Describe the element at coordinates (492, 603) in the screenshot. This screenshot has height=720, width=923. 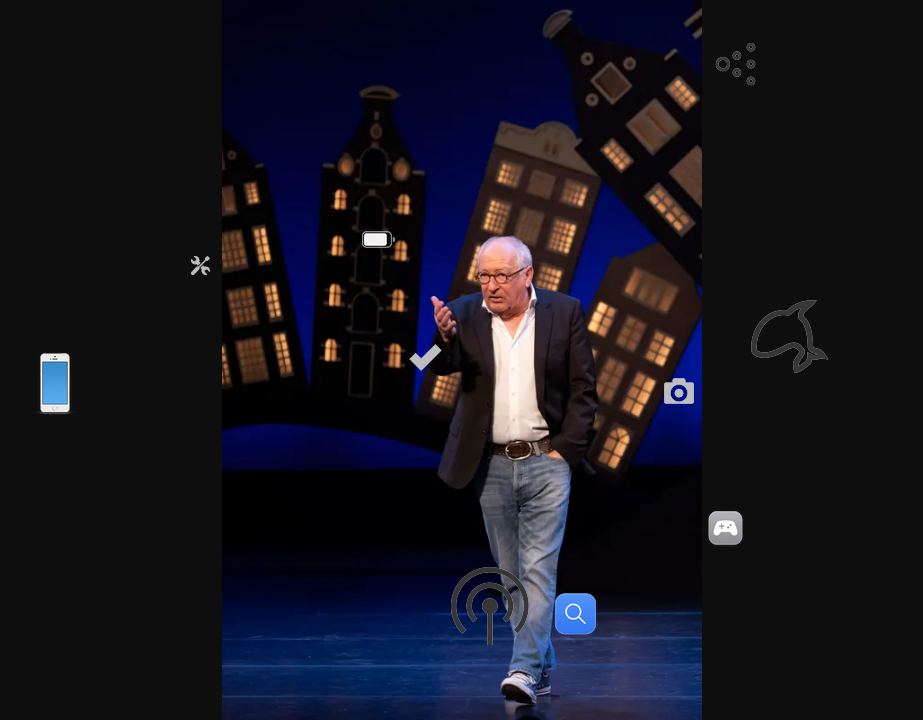
I see `open the podcasts app` at that location.